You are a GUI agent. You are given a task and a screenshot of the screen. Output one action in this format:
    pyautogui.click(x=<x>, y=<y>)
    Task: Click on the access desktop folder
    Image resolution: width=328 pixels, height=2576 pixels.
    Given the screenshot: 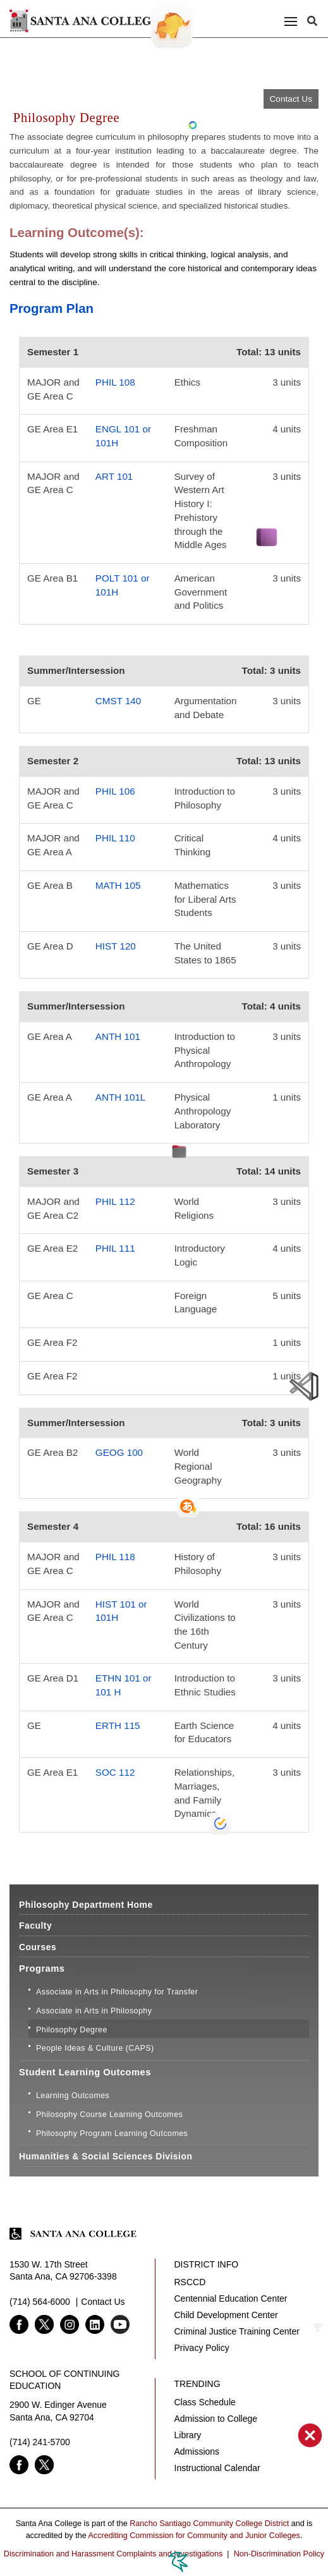 What is the action you would take?
    pyautogui.click(x=267, y=537)
    